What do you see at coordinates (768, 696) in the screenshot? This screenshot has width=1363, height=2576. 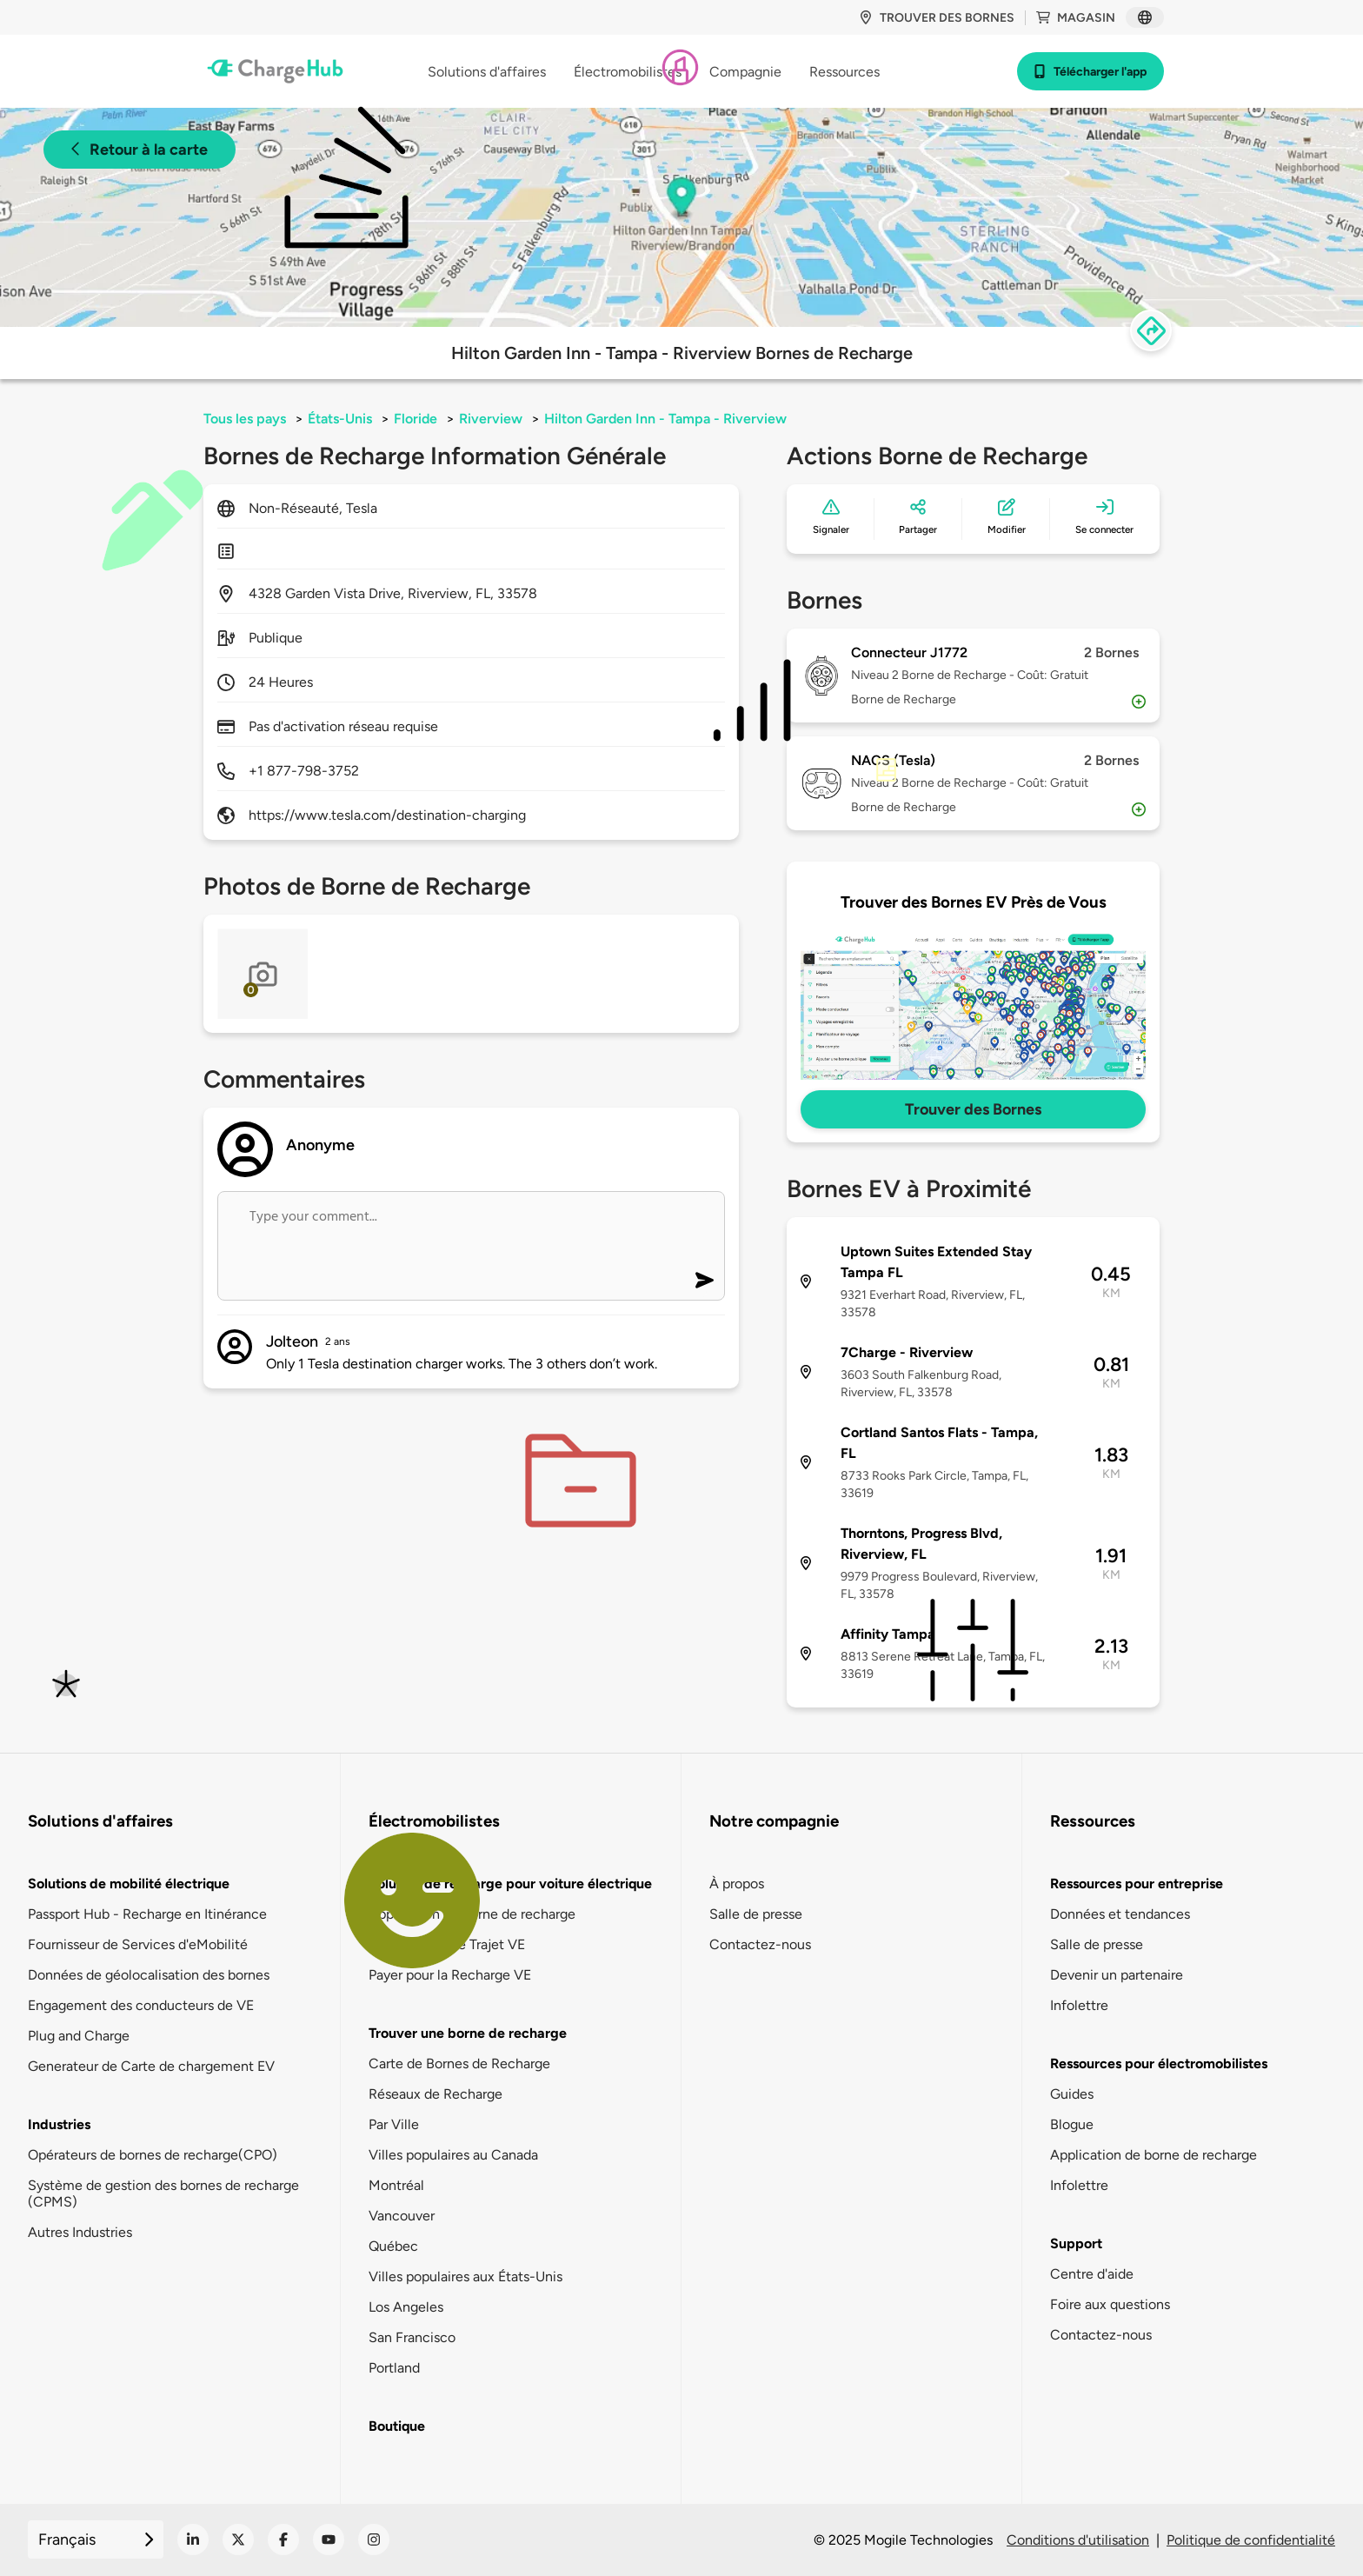 I see `indicates strong cellular network signal` at bounding box center [768, 696].